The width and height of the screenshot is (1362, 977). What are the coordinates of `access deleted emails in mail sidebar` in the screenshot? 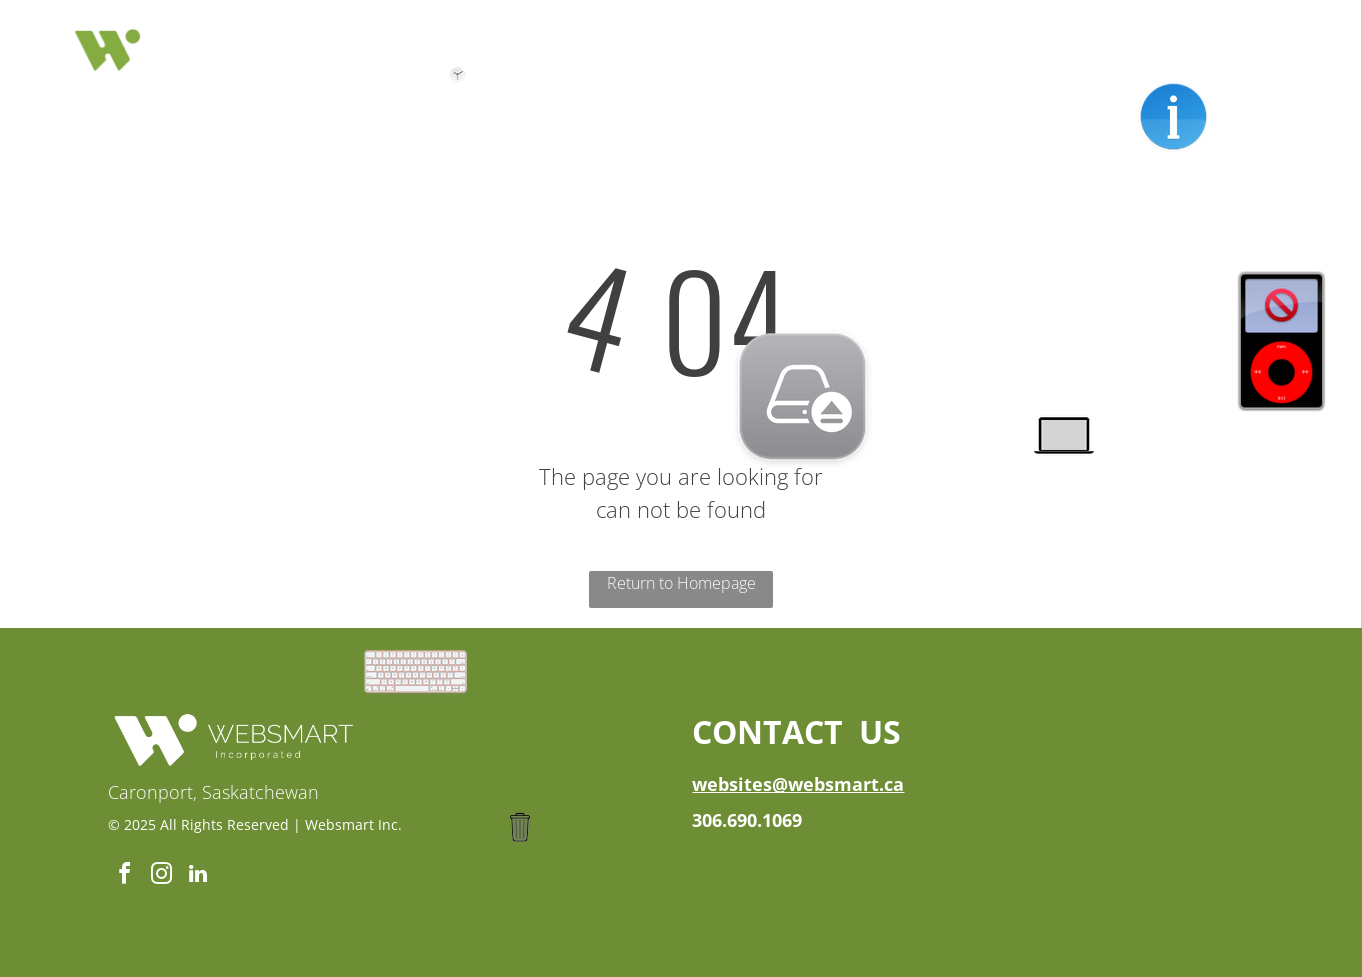 It's located at (520, 827).